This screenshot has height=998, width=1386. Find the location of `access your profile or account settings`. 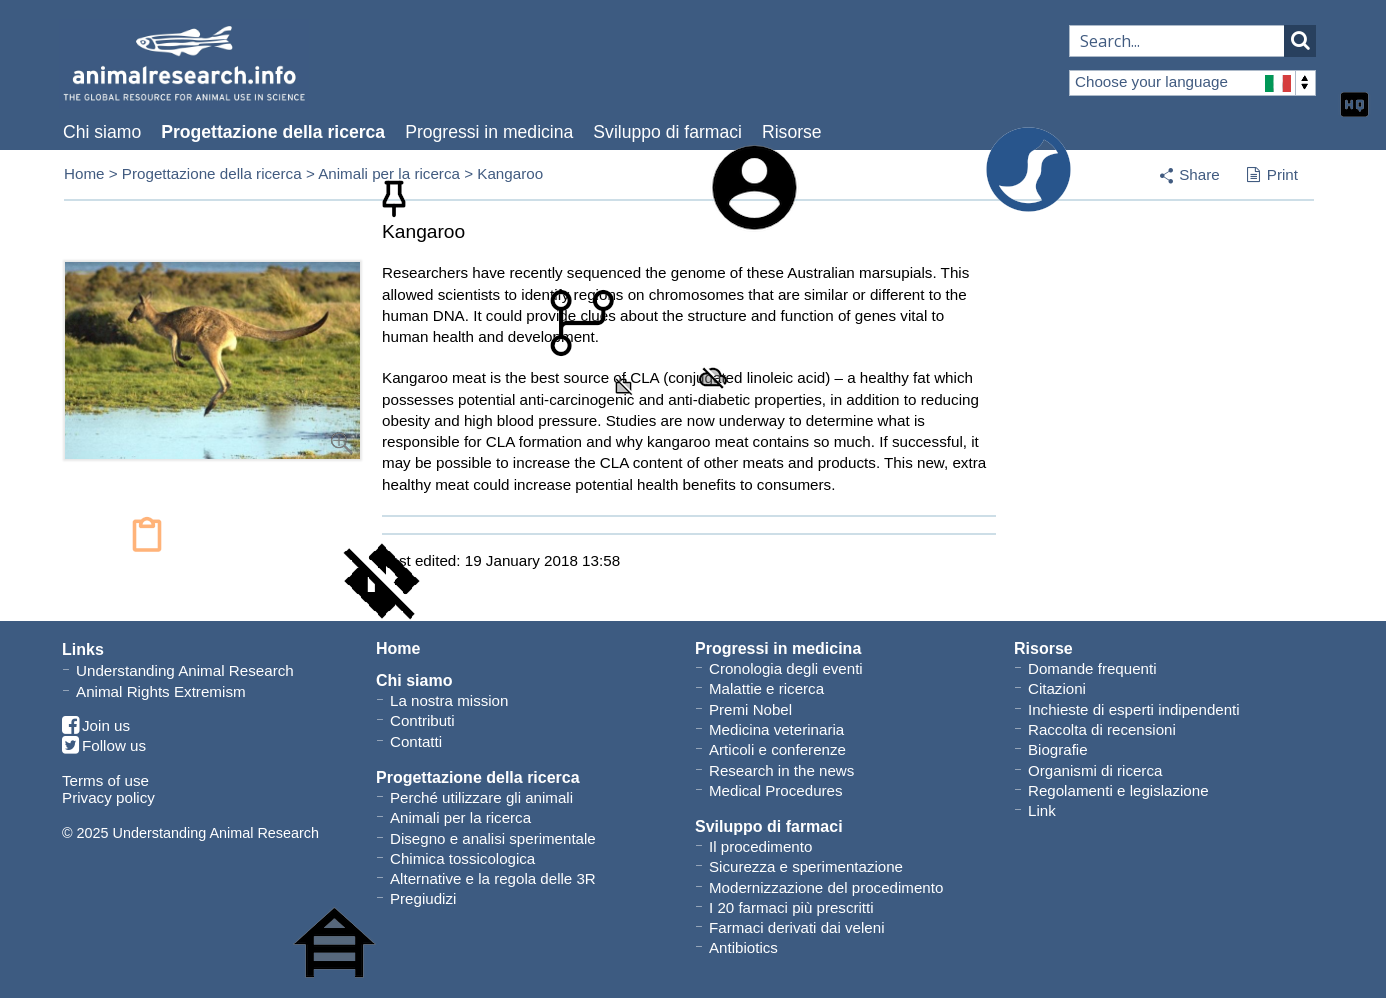

access your profile or account settings is located at coordinates (754, 187).